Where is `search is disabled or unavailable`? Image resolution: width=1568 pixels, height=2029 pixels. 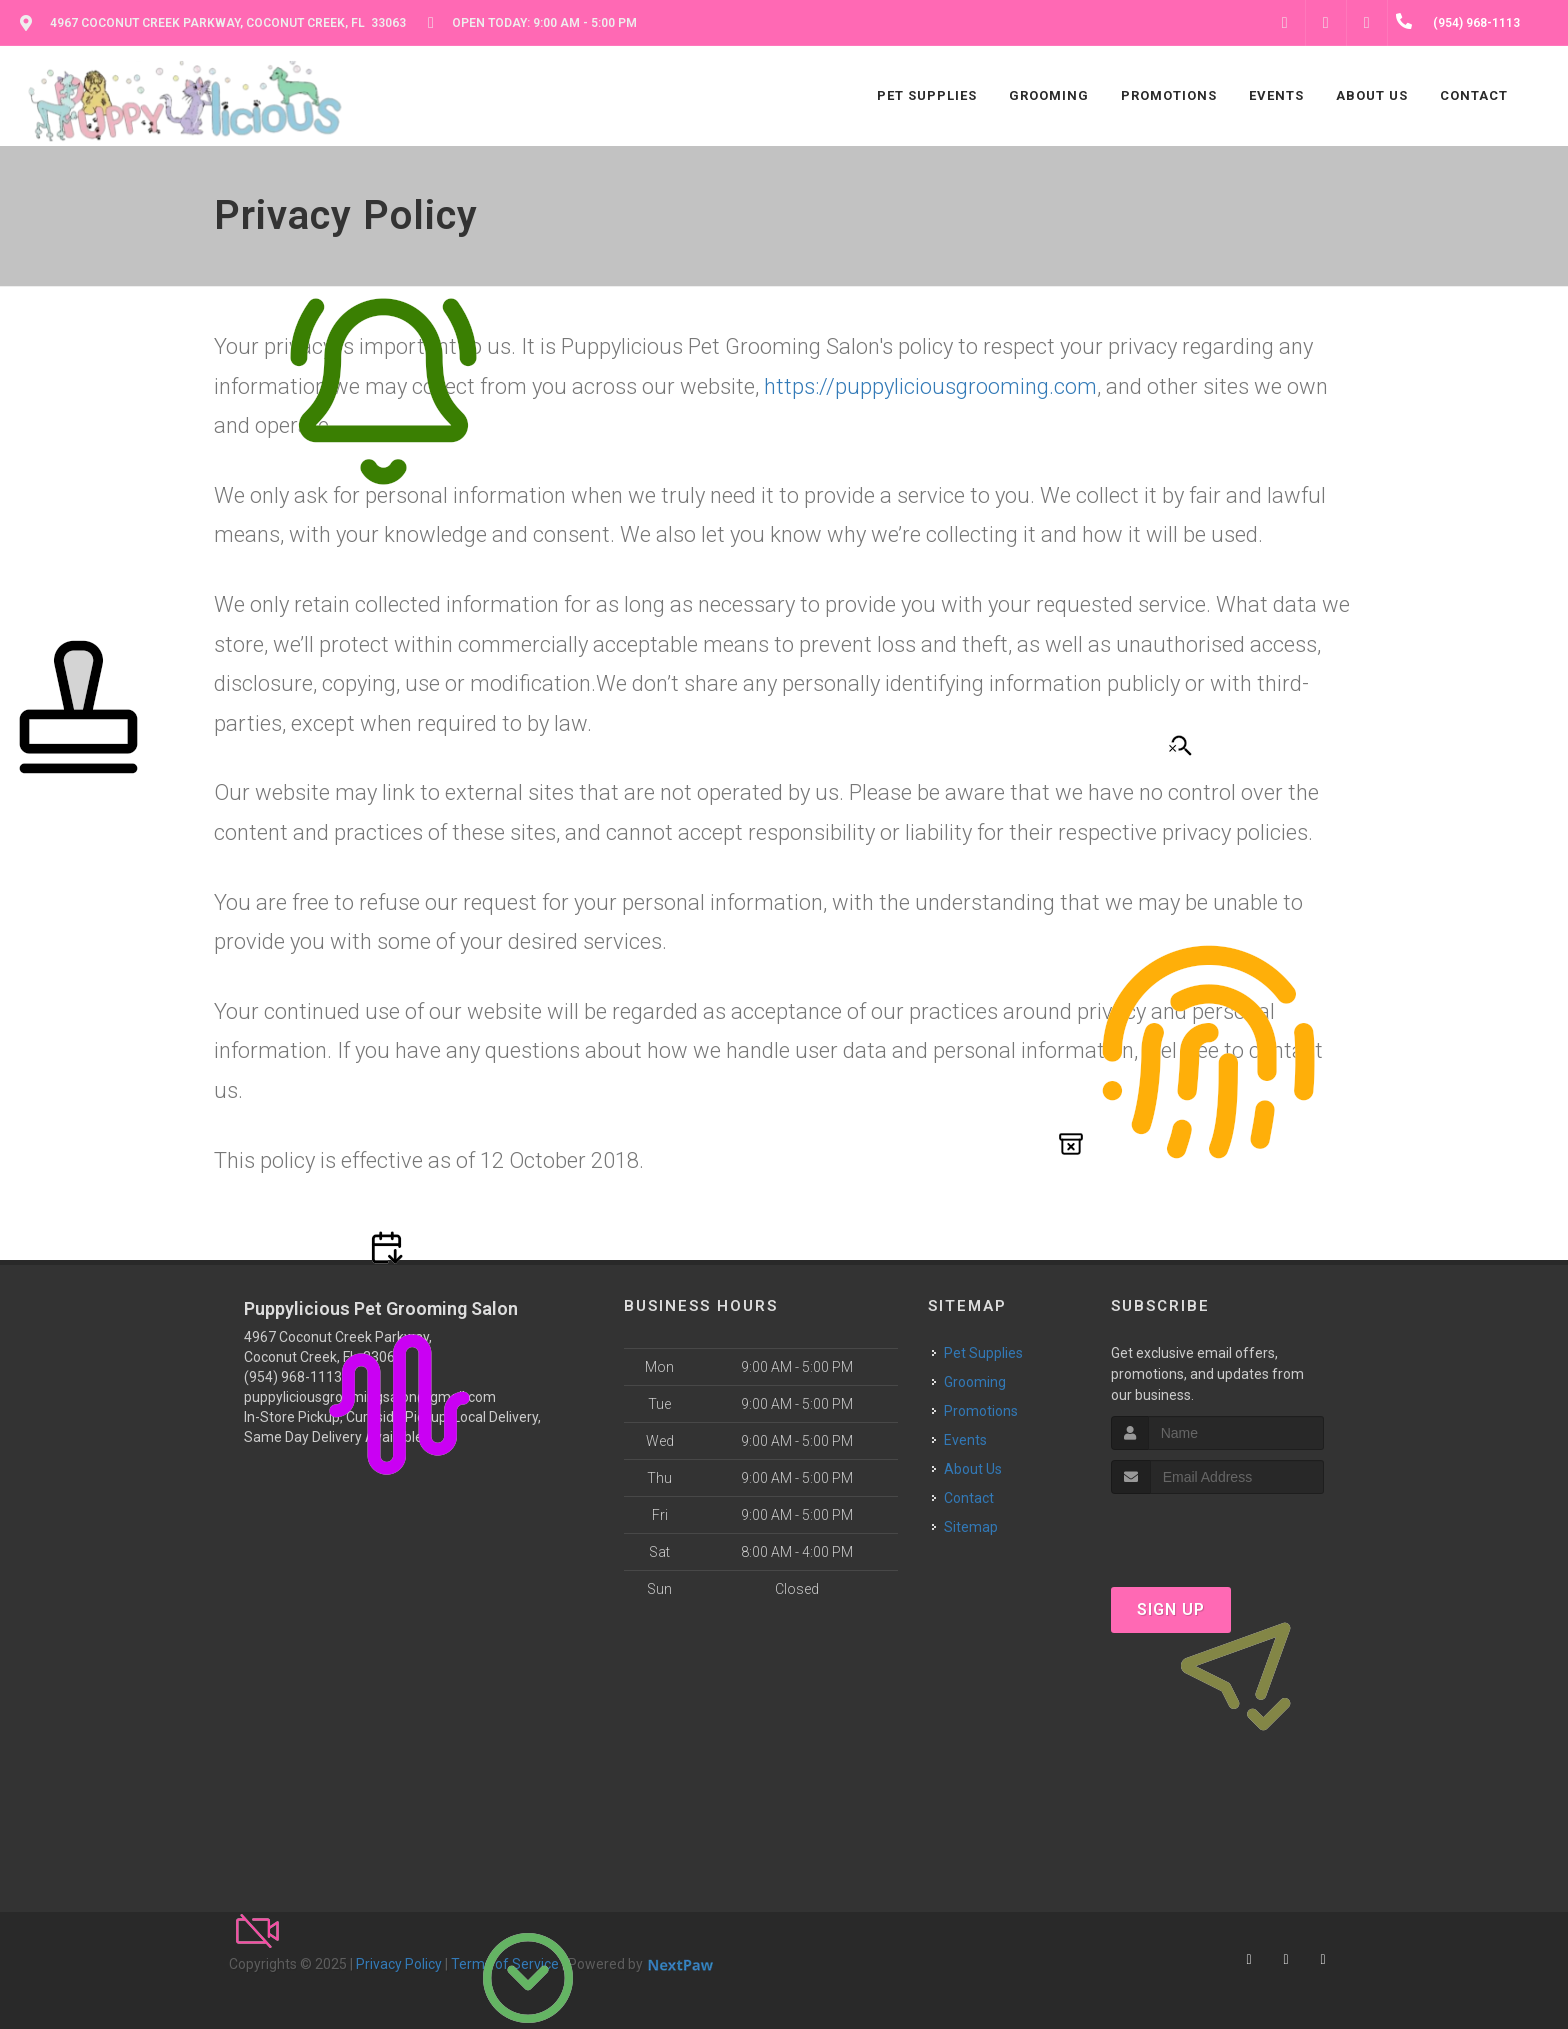 search is disabled or unavailable is located at coordinates (1182, 746).